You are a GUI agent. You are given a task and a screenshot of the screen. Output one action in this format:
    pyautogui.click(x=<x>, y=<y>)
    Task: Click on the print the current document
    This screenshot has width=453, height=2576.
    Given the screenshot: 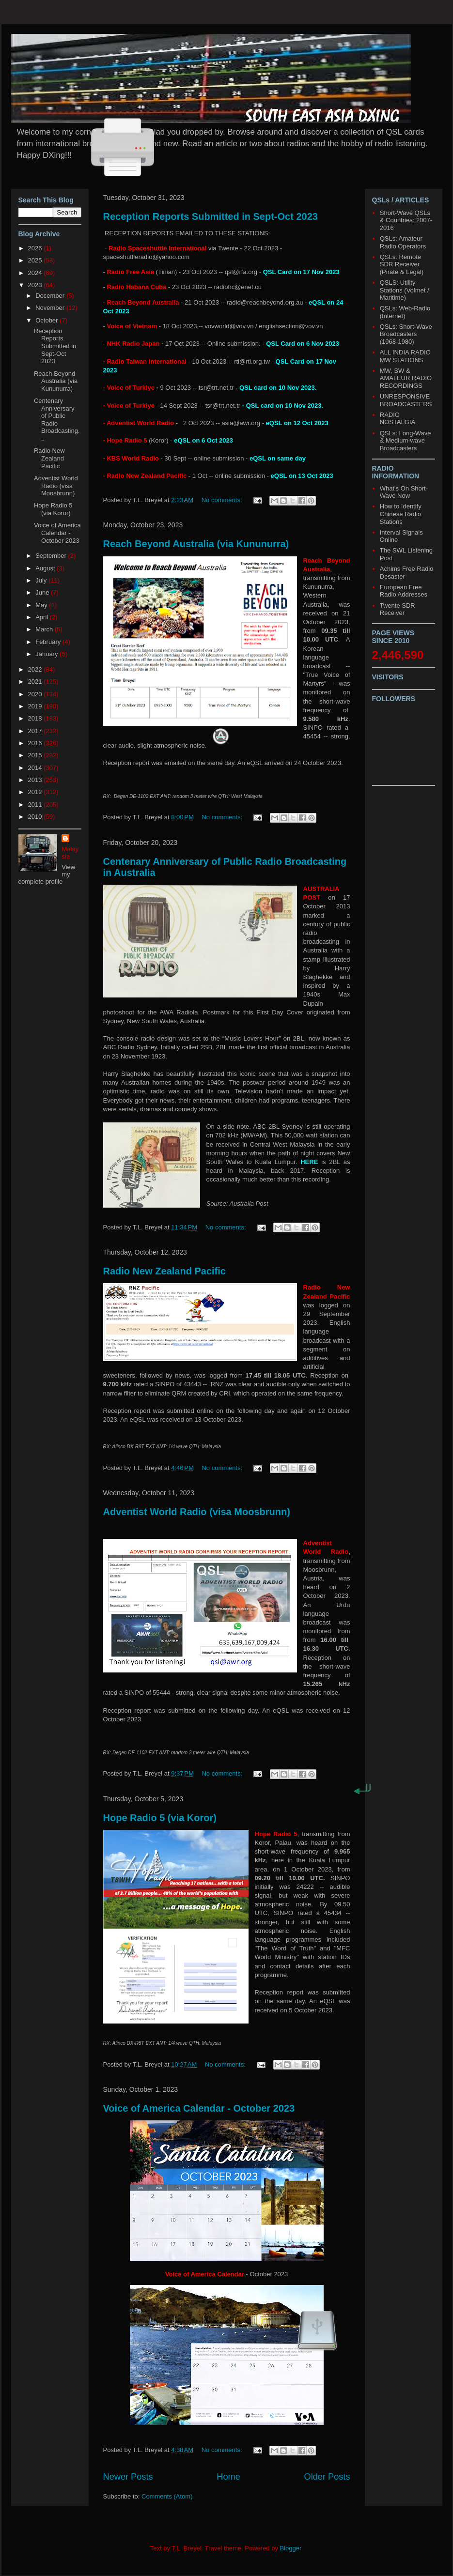 What is the action you would take?
    pyautogui.click(x=123, y=147)
    